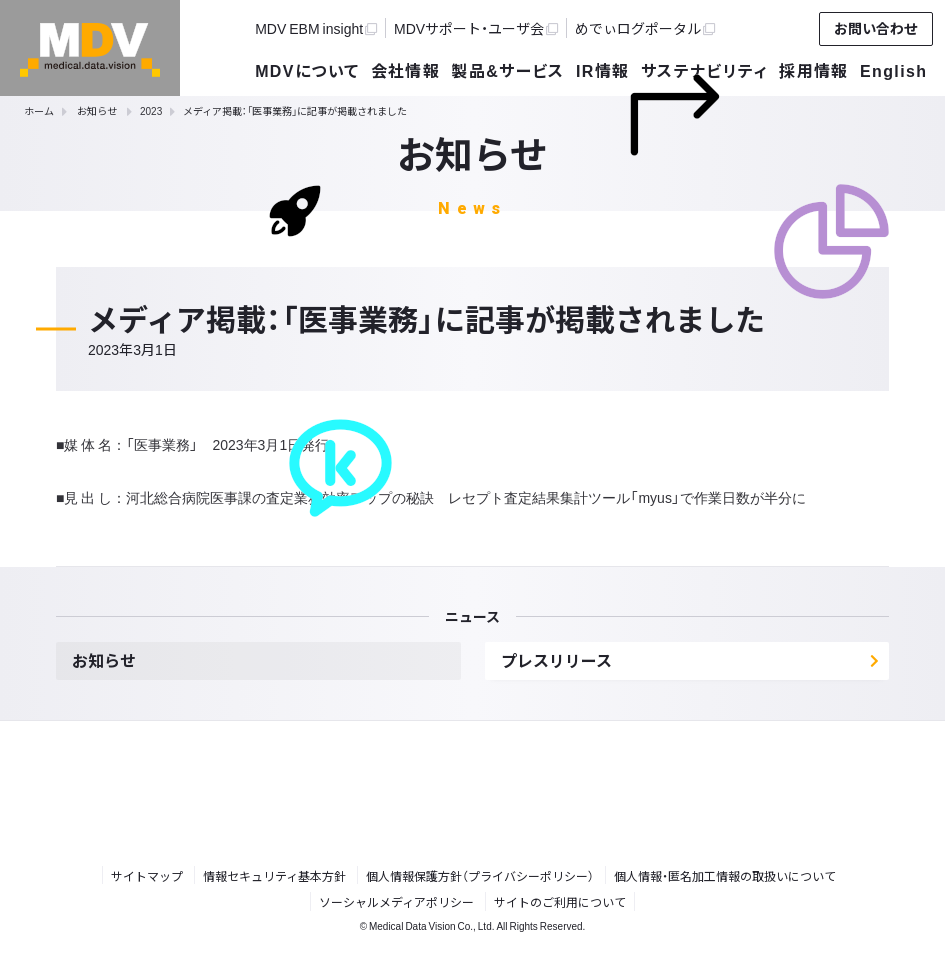  I want to click on open KakaoTalk messaging app, so click(340, 465).